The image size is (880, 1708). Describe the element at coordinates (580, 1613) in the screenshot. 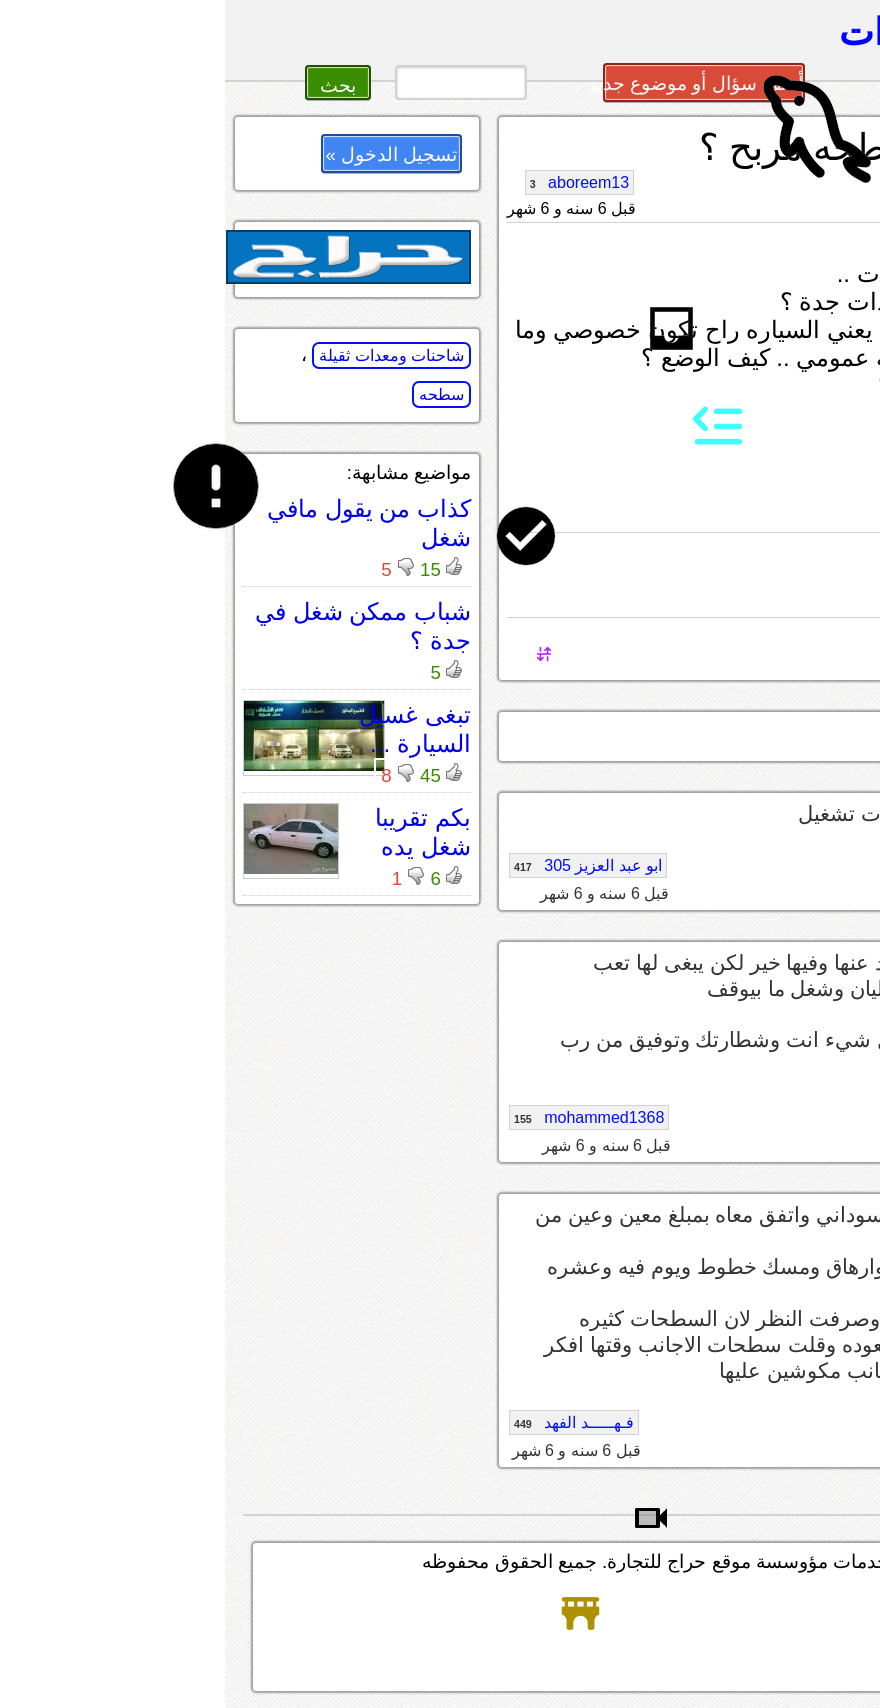

I see `view bridge or overpass locations` at that location.